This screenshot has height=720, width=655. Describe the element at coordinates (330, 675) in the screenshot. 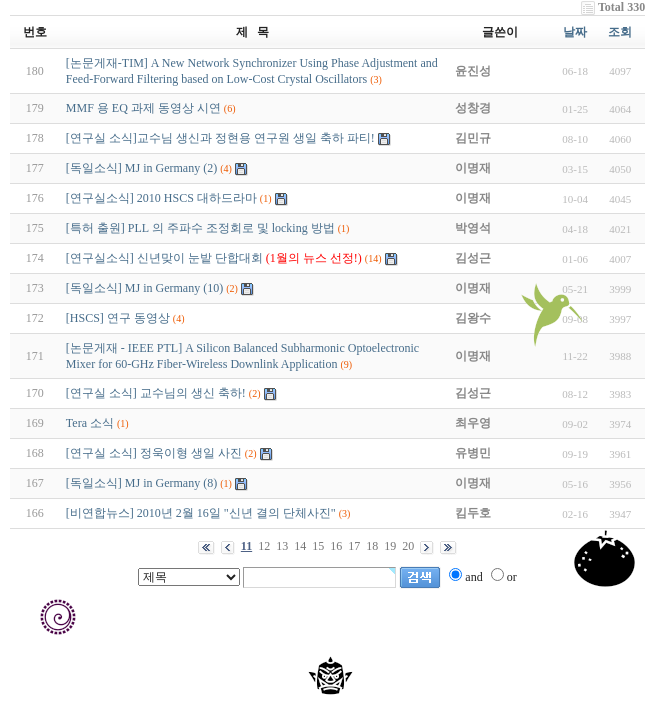

I see `select orc character or race` at that location.